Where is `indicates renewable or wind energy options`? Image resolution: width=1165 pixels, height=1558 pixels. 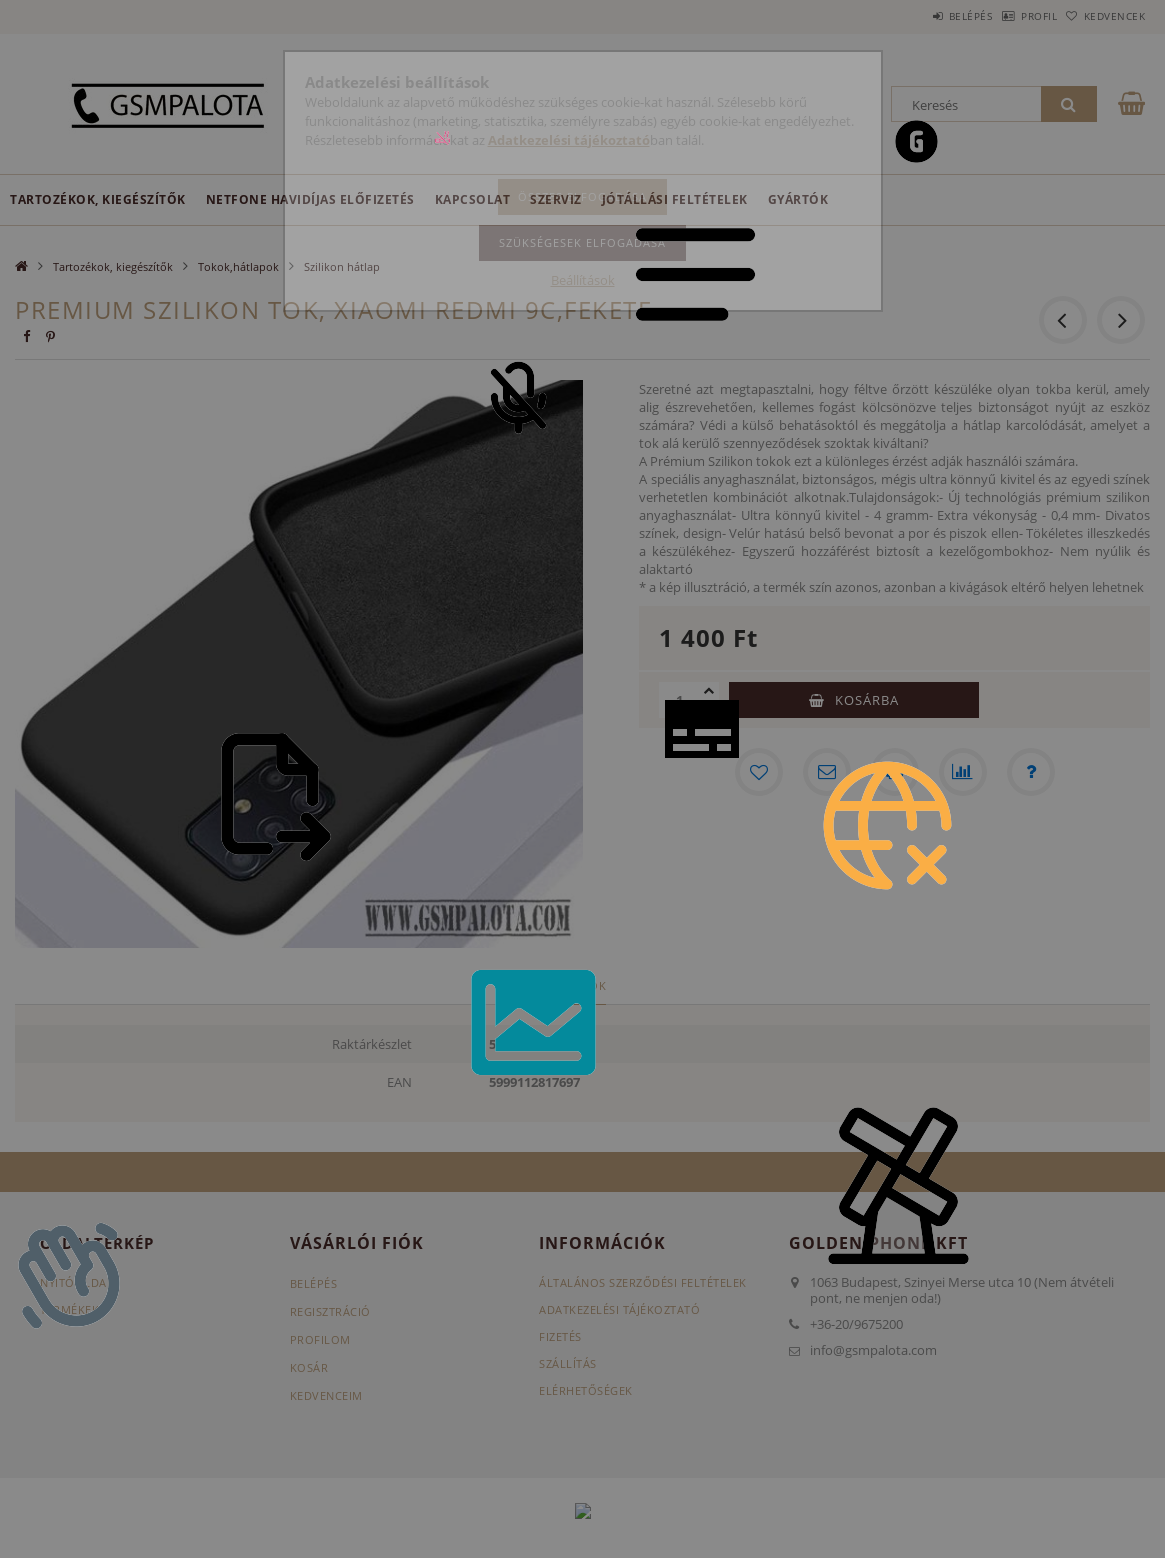 indicates renewable or wind energy options is located at coordinates (898, 1188).